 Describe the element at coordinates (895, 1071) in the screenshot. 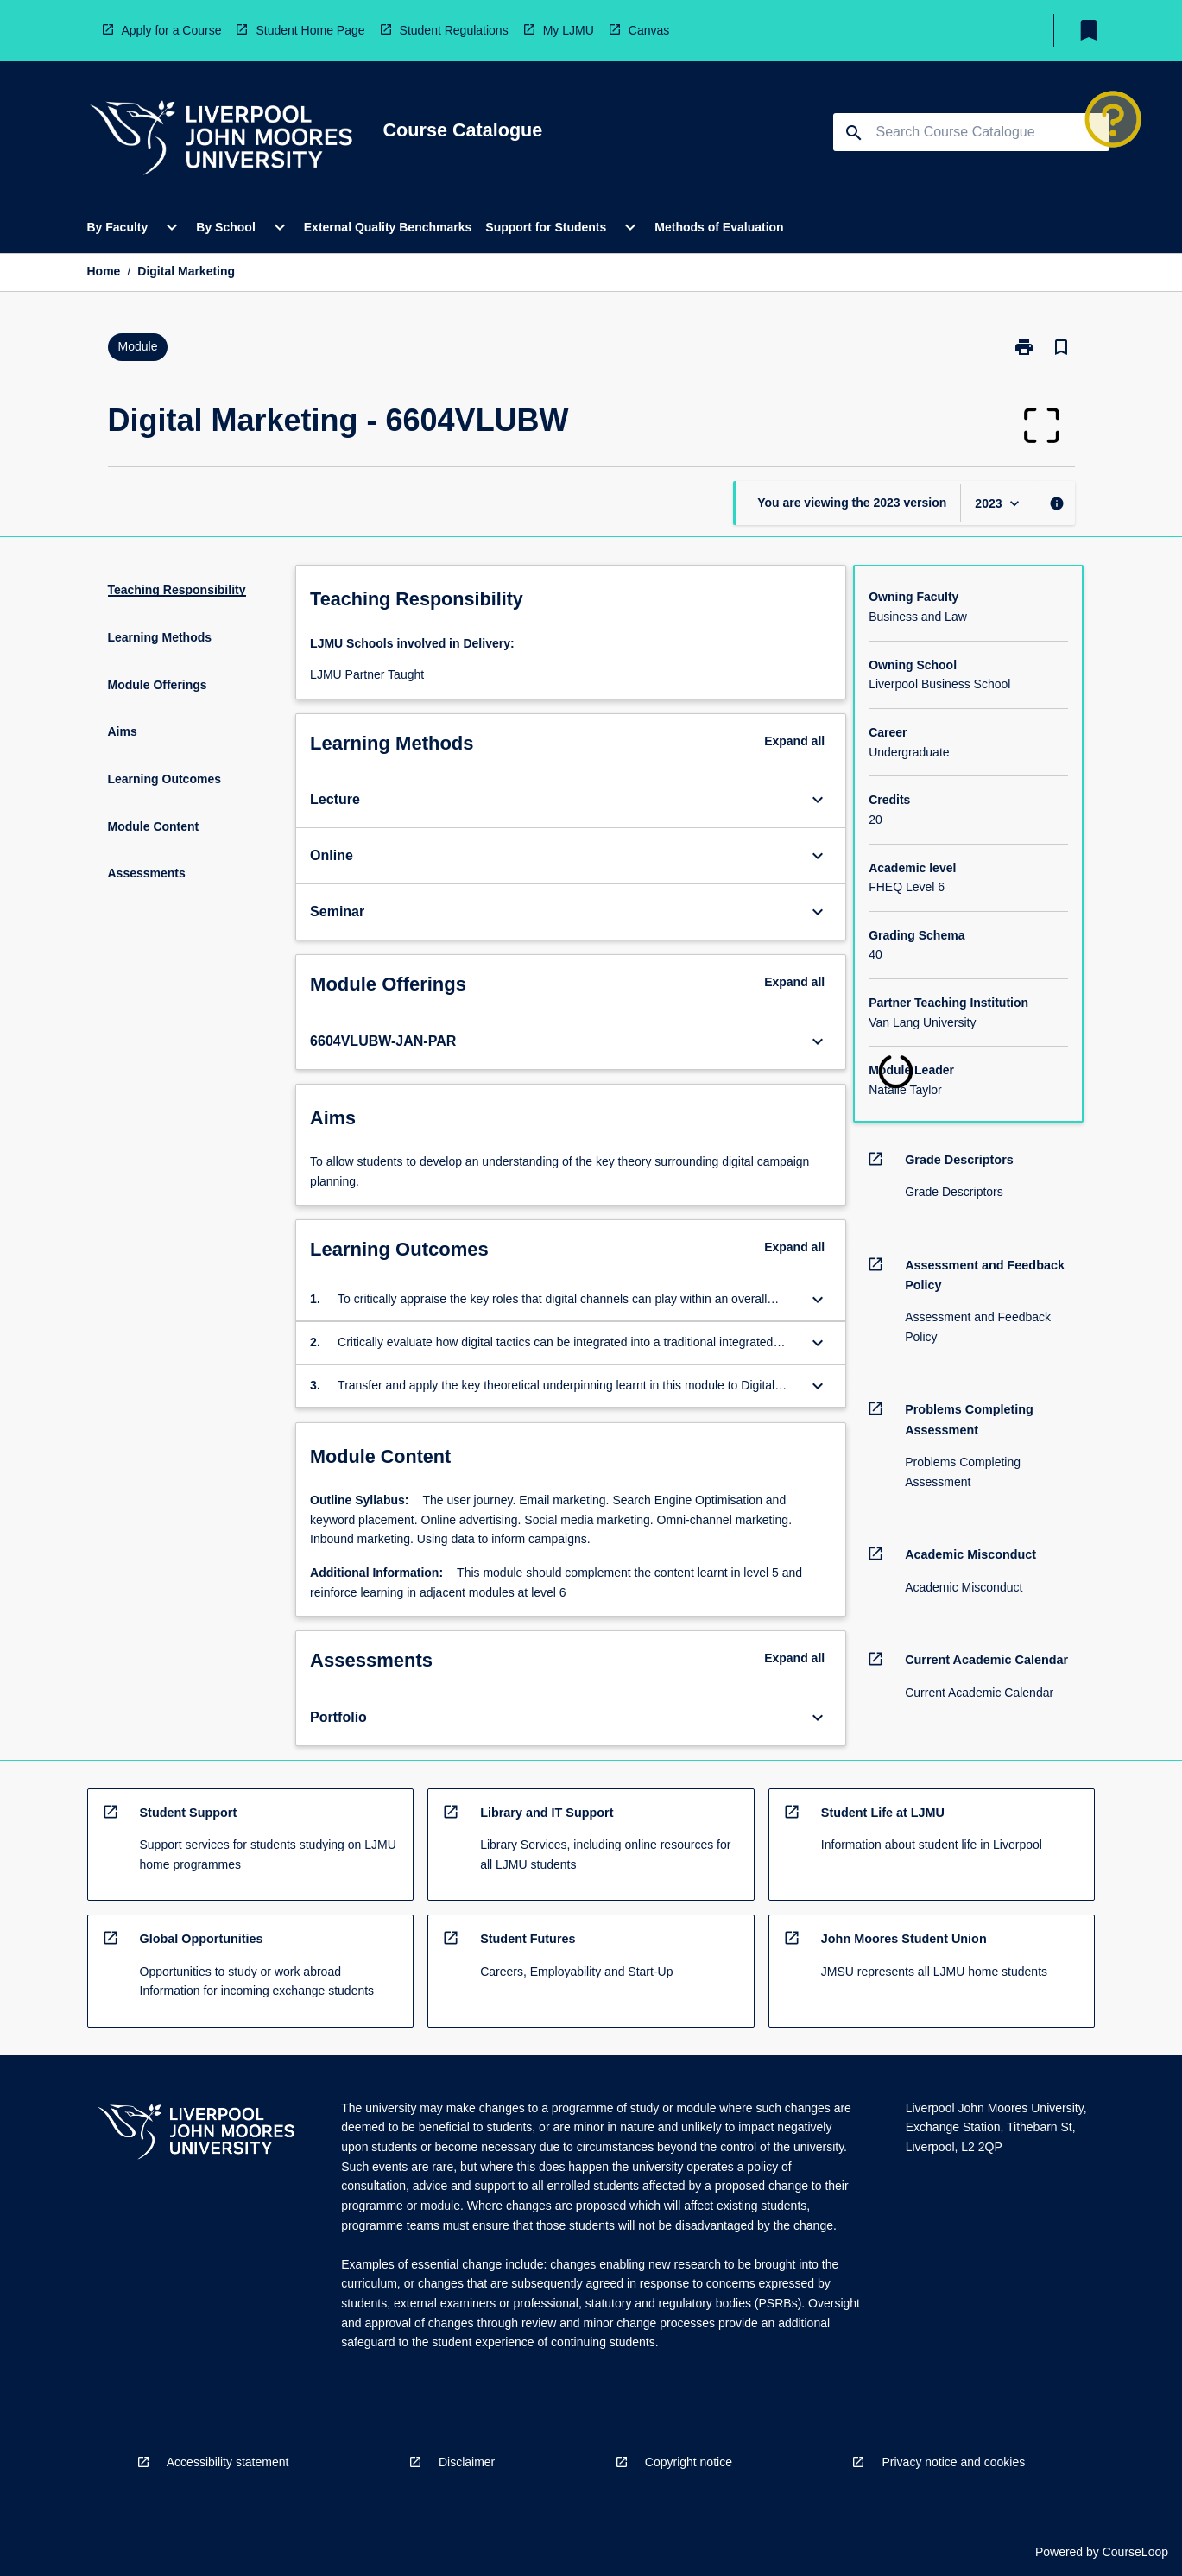

I see `loading or processing in progress` at that location.